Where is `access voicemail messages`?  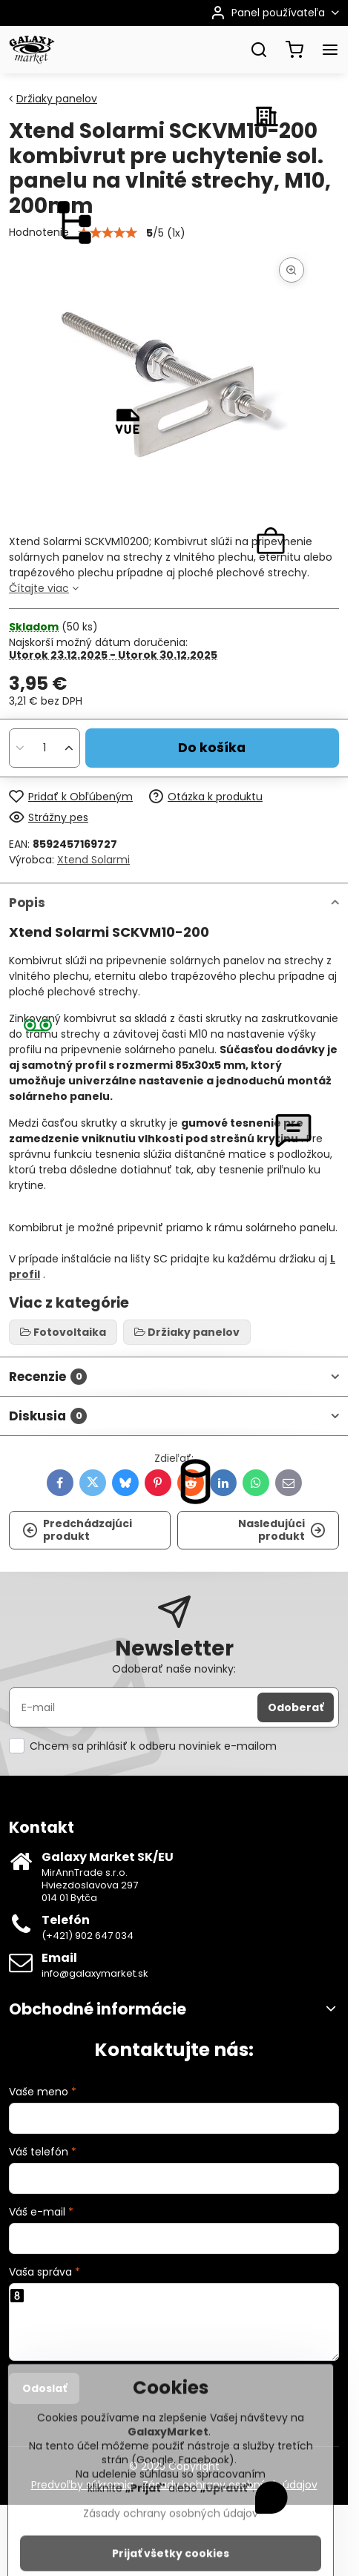 access voicemail messages is located at coordinates (38, 1025).